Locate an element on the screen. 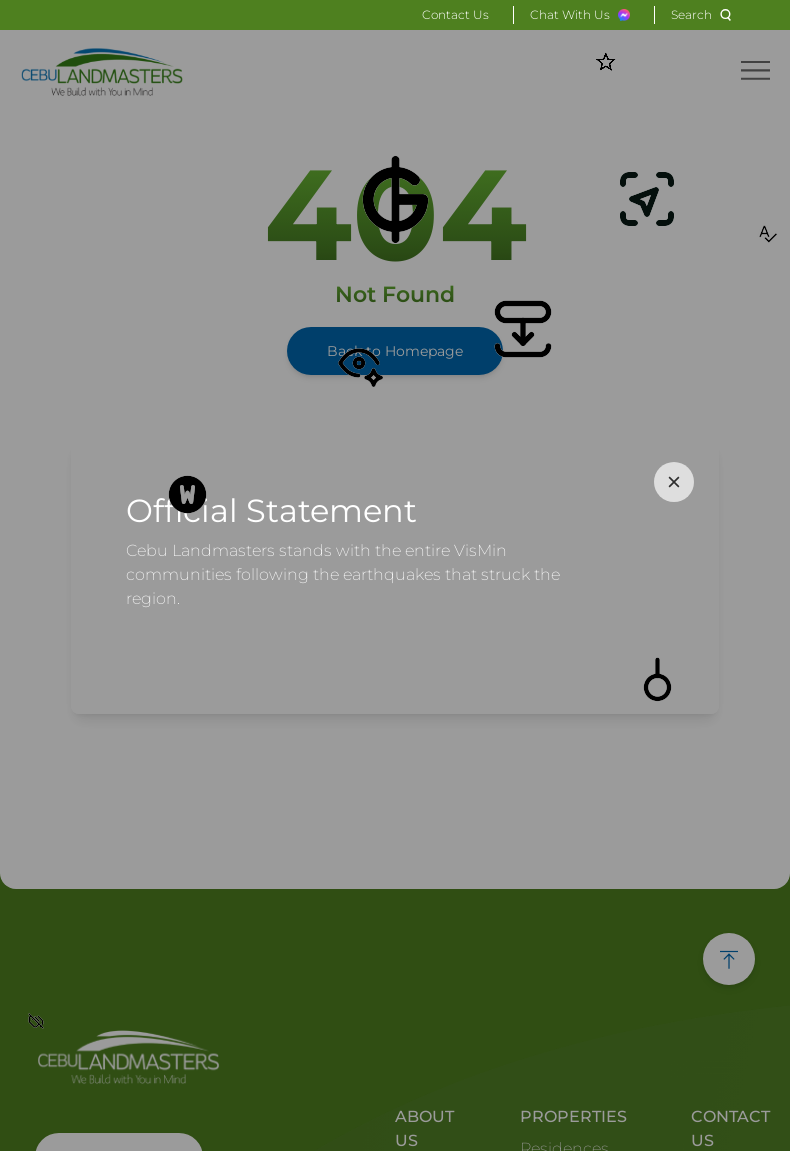 Image resolution: width=790 pixels, height=1151 pixels. check spelling and grammar is located at coordinates (767, 233).